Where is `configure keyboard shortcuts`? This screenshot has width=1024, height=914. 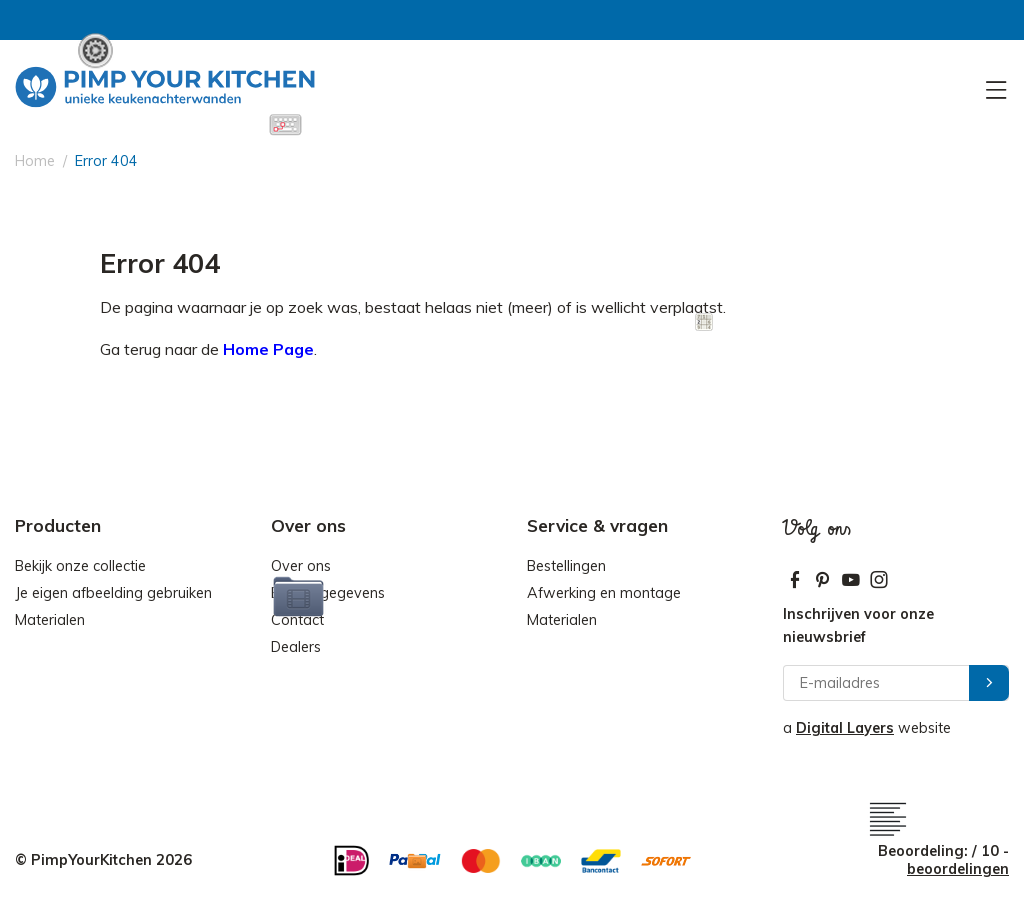 configure keyboard shortcuts is located at coordinates (285, 124).